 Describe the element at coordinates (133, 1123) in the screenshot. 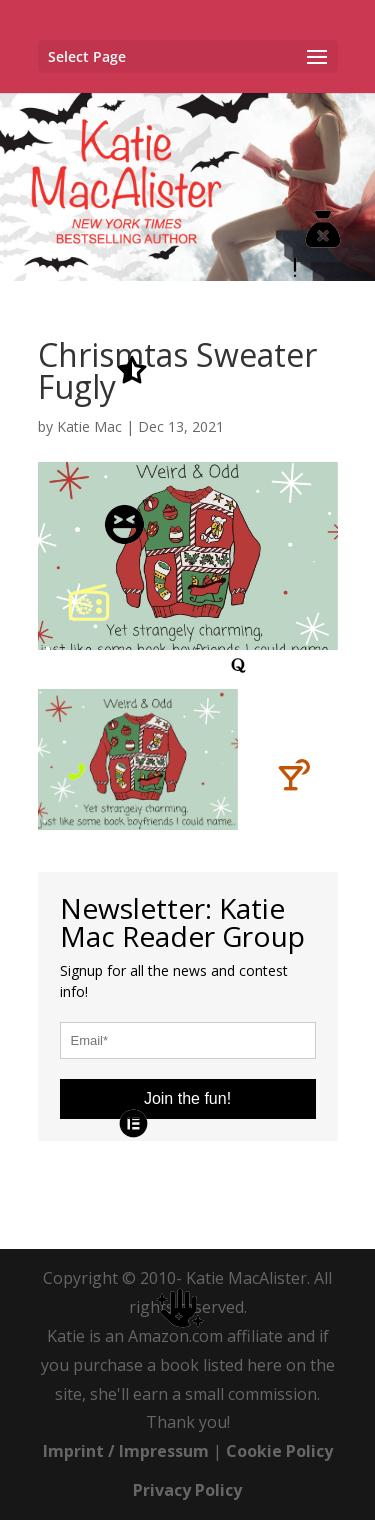

I see `elementor website builder logo` at that location.